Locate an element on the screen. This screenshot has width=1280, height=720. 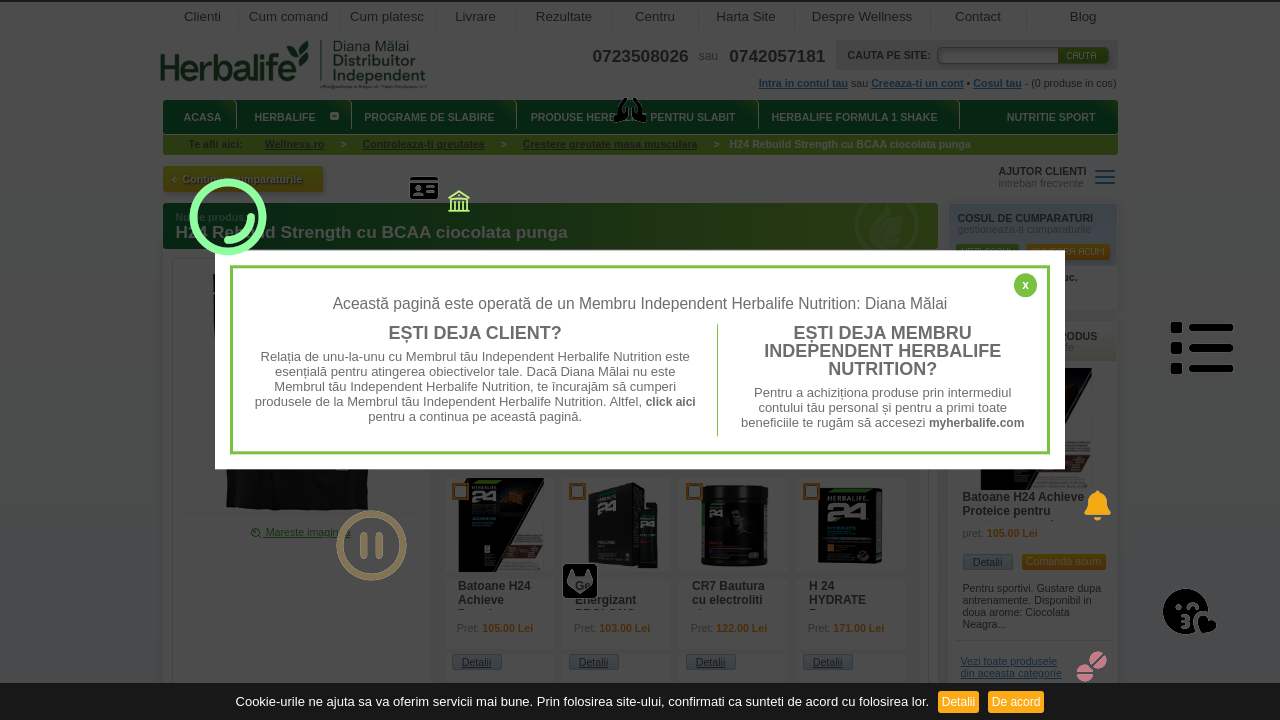
apply inner shadow effect to bottom-right corner is located at coordinates (228, 217).